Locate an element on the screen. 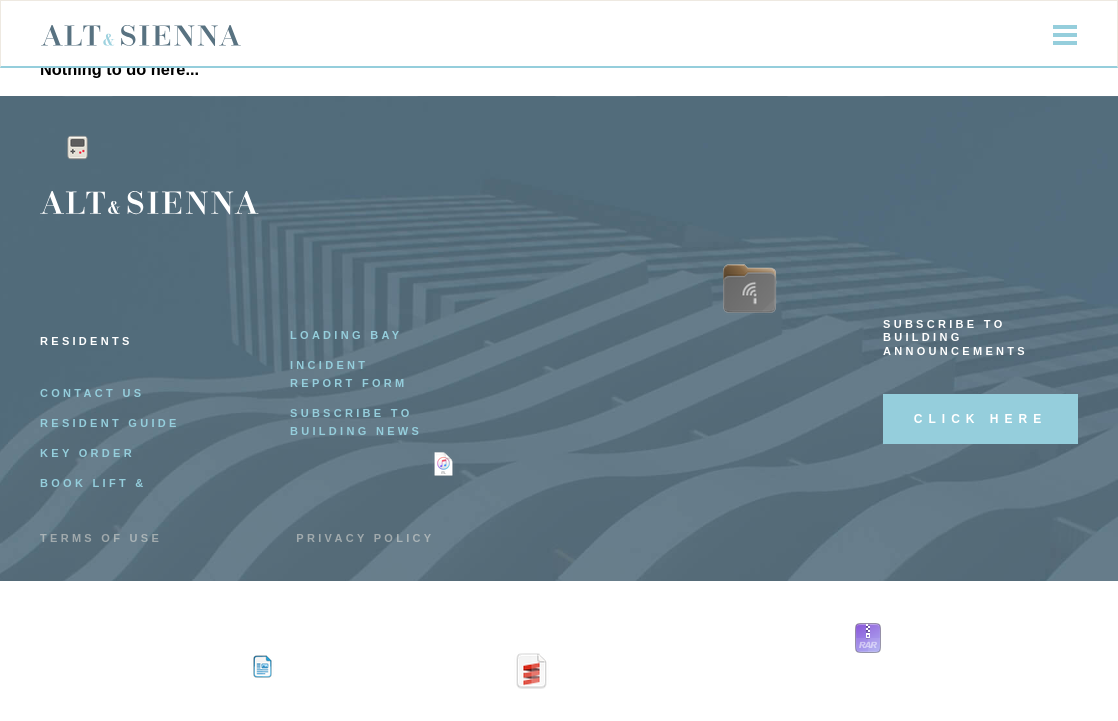  a compressed RAR archive file is located at coordinates (868, 638).